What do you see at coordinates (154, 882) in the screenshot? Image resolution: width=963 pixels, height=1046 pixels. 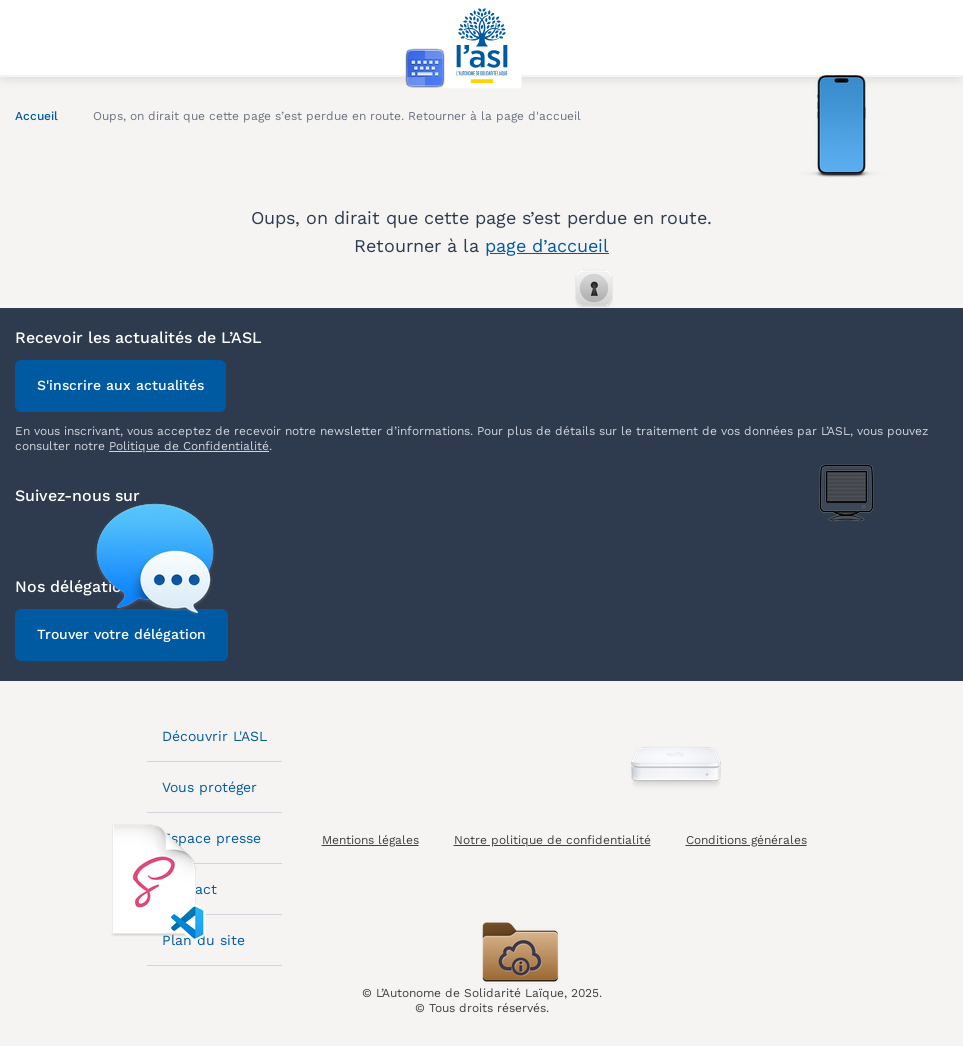 I see `open a Sass stylesheet file in Visual Studio Code` at bounding box center [154, 882].